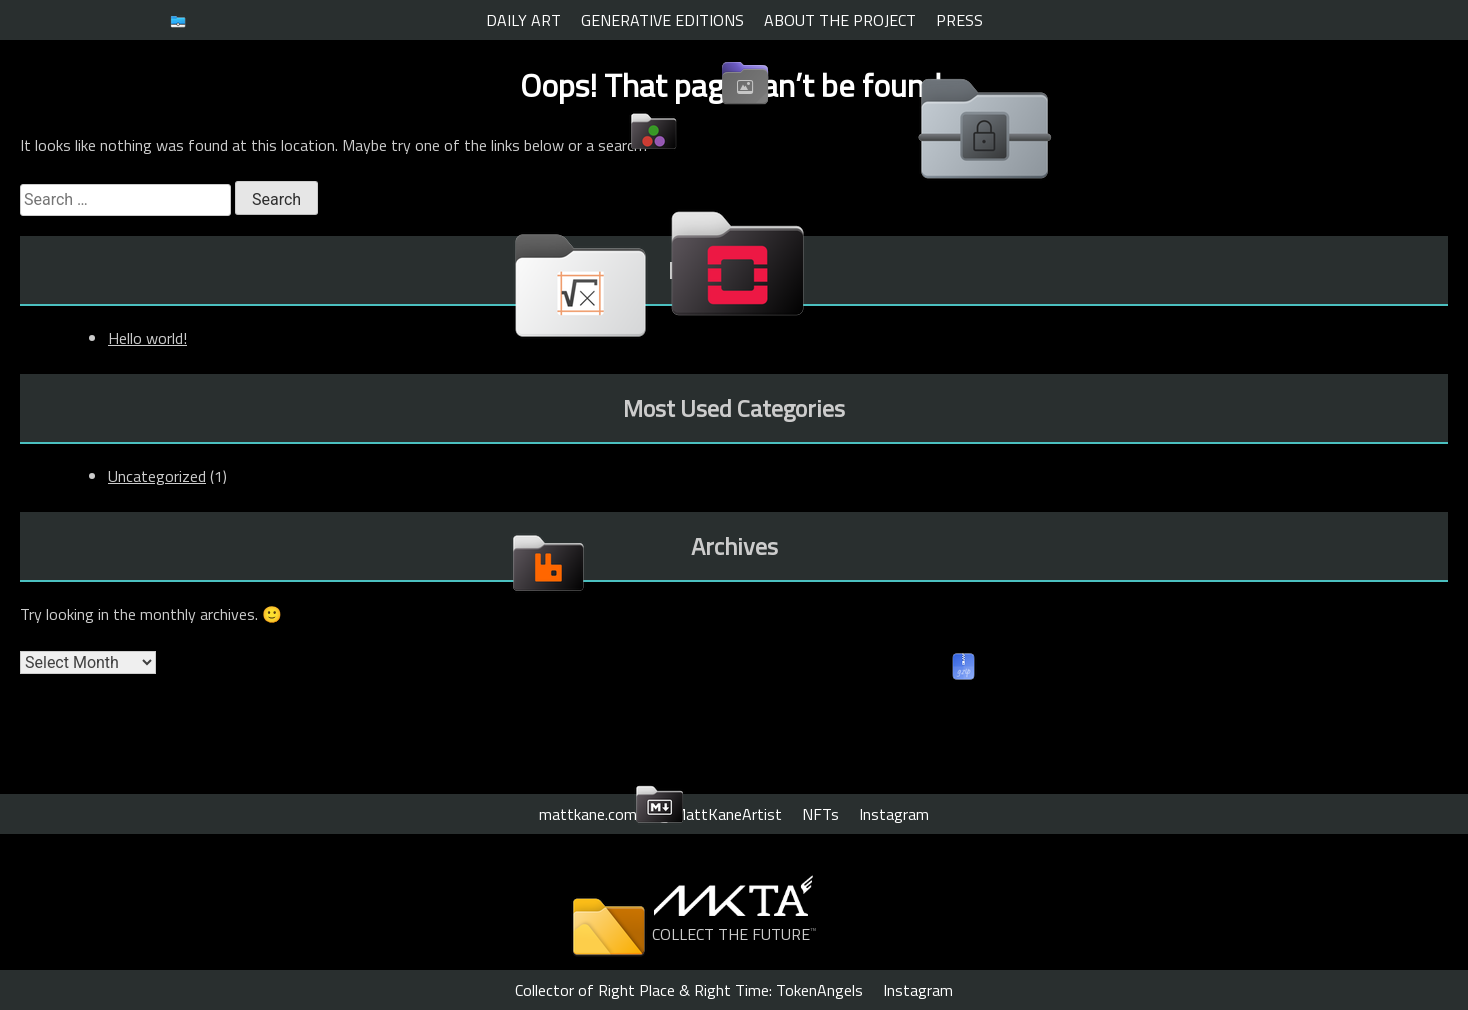 The image size is (1468, 1010). I want to click on folder containing markdown files, so click(659, 805).